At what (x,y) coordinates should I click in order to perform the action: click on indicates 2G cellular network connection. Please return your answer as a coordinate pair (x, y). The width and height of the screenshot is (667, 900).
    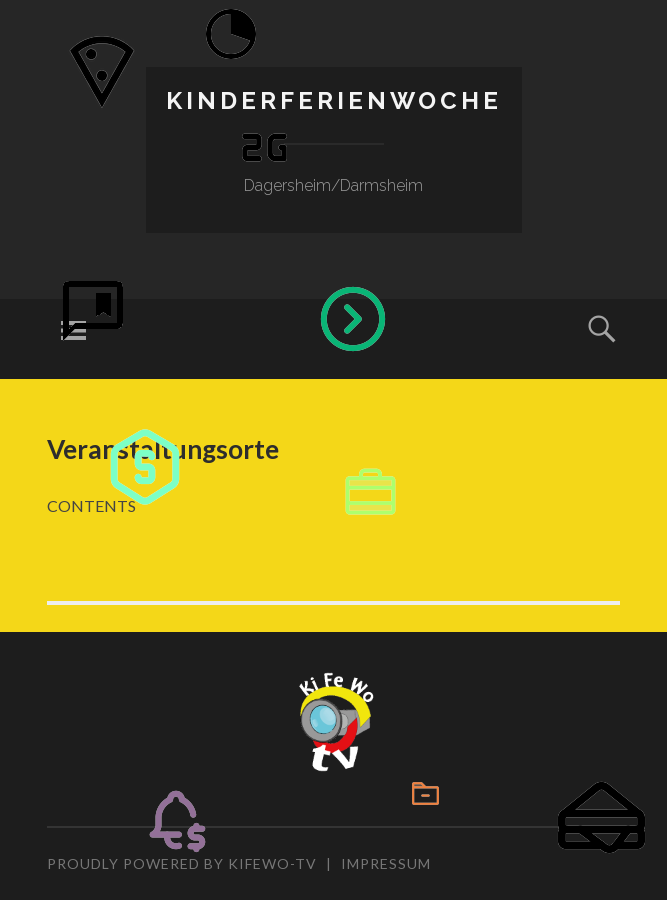
    Looking at the image, I should click on (264, 147).